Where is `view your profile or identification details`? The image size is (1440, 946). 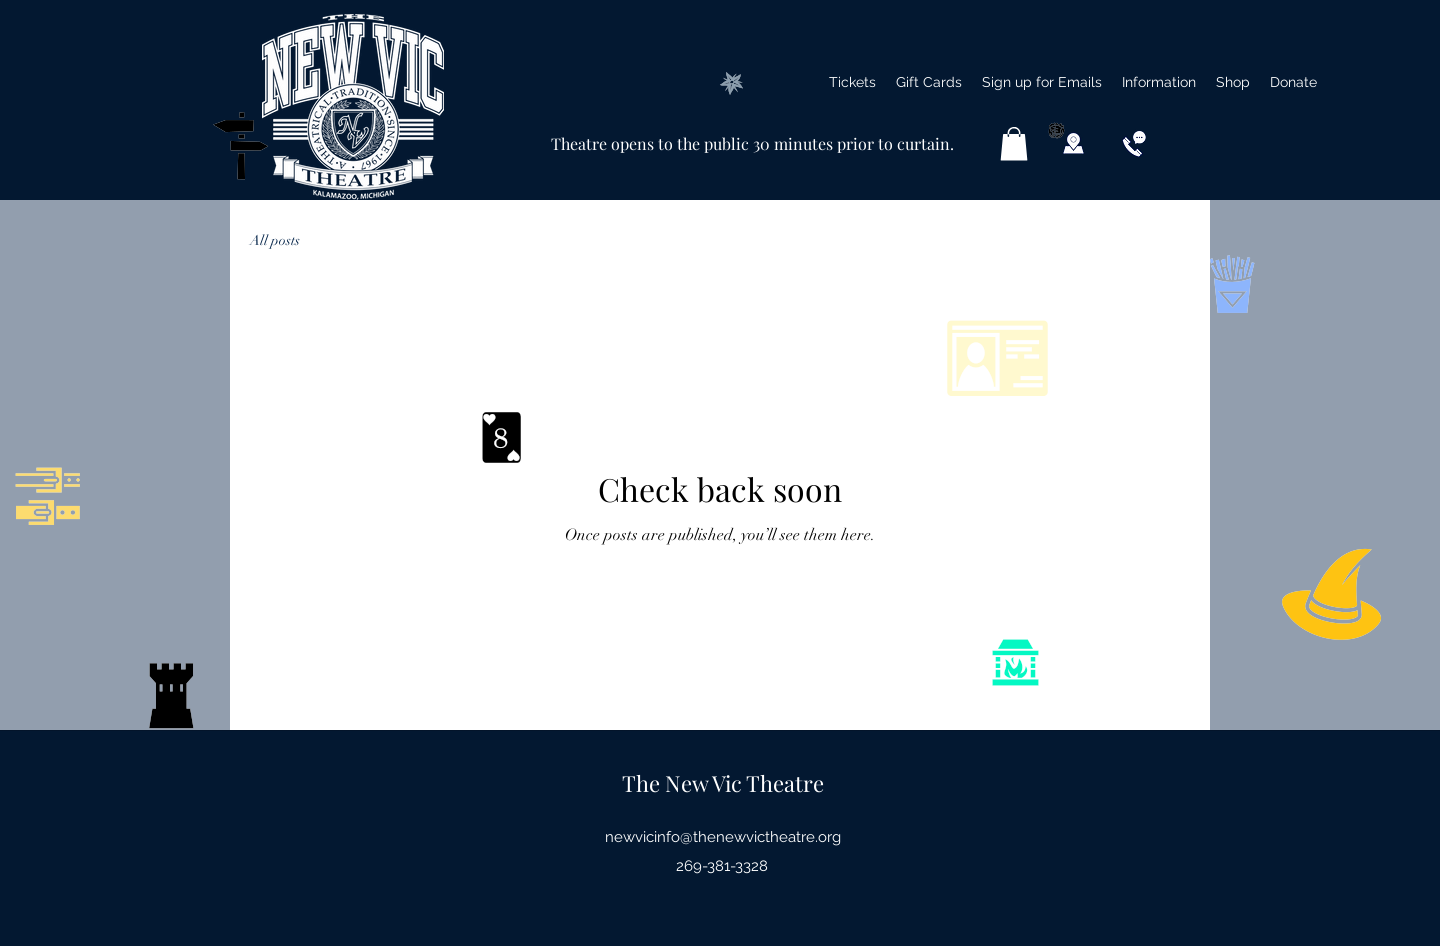
view your profile or identification details is located at coordinates (997, 356).